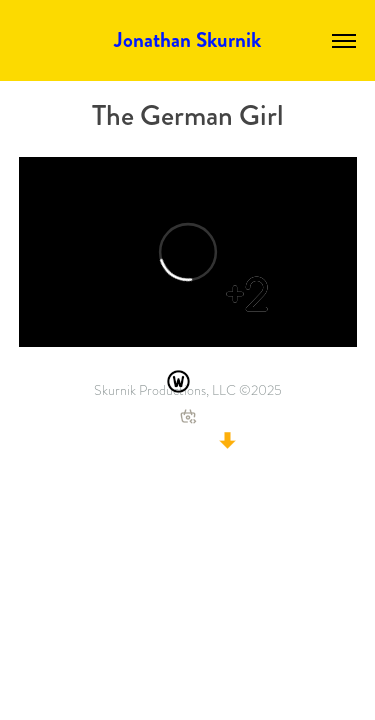 This screenshot has height=720, width=375. What do you see at coordinates (178, 381) in the screenshot?
I see `laundry care symbol indicating wash dry setting` at bounding box center [178, 381].